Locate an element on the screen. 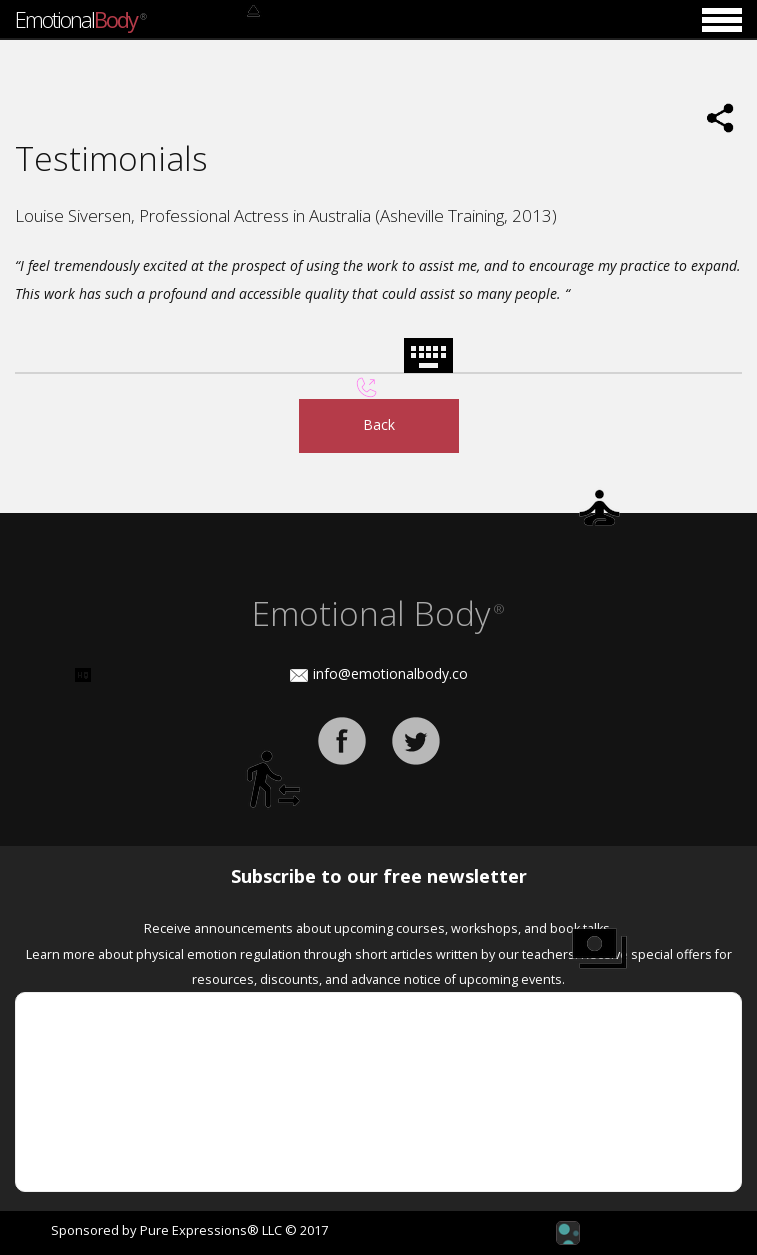  make an outgoing call is located at coordinates (367, 387).